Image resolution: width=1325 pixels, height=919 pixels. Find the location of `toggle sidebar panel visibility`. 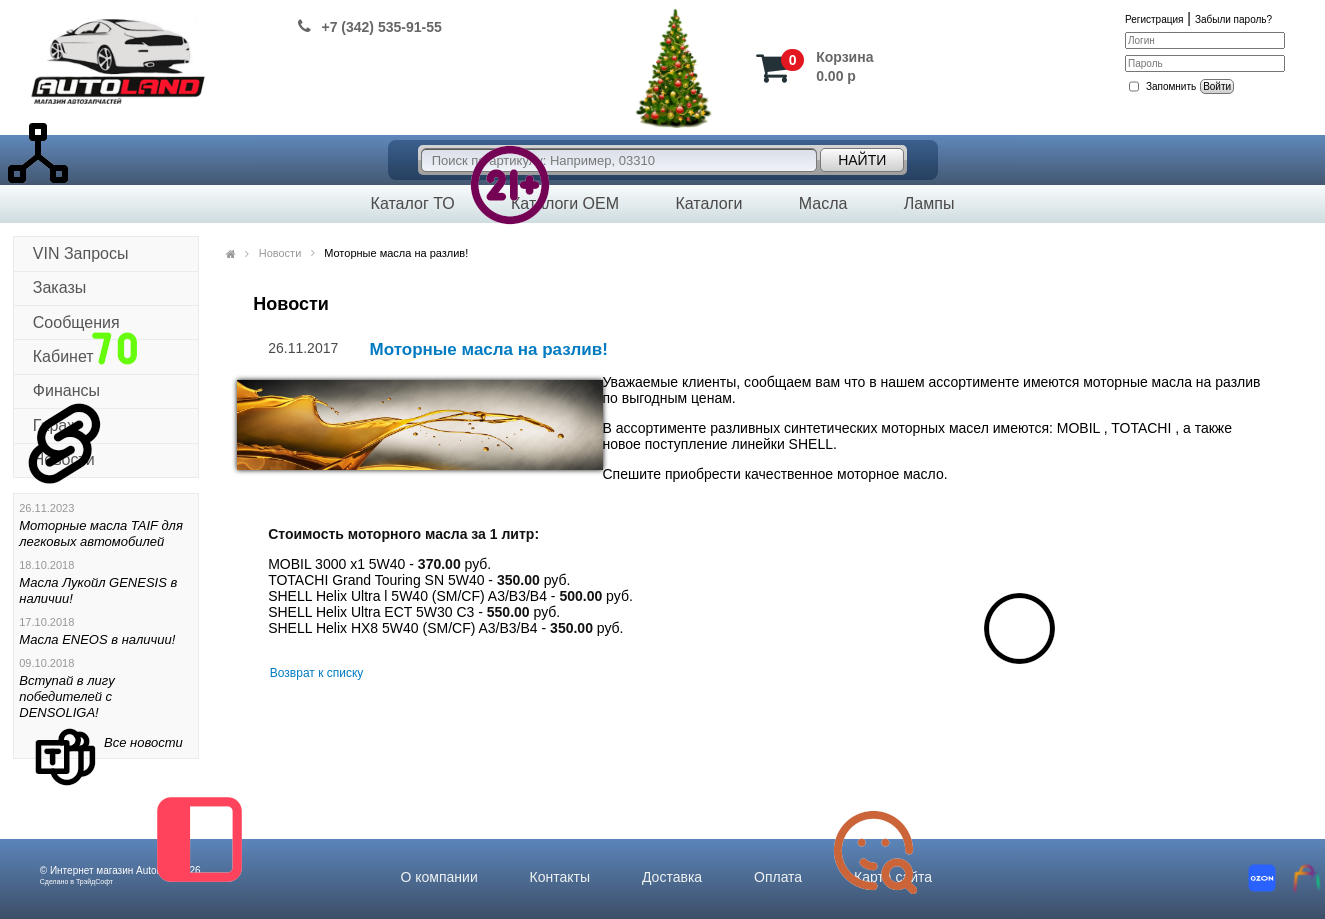

toggle sidebar panel visibility is located at coordinates (199, 839).